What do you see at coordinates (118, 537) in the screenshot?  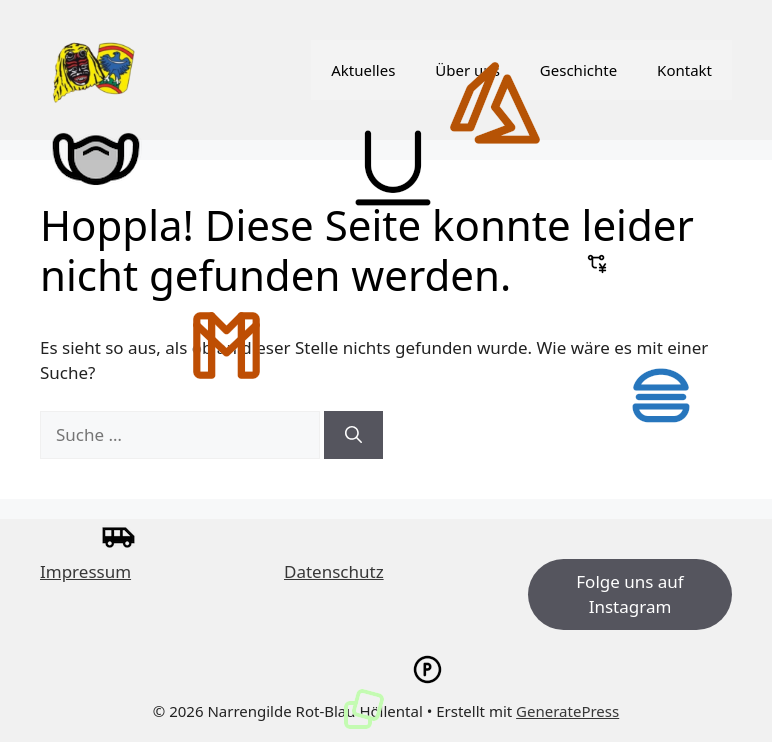 I see `access airport shuttle services` at bounding box center [118, 537].